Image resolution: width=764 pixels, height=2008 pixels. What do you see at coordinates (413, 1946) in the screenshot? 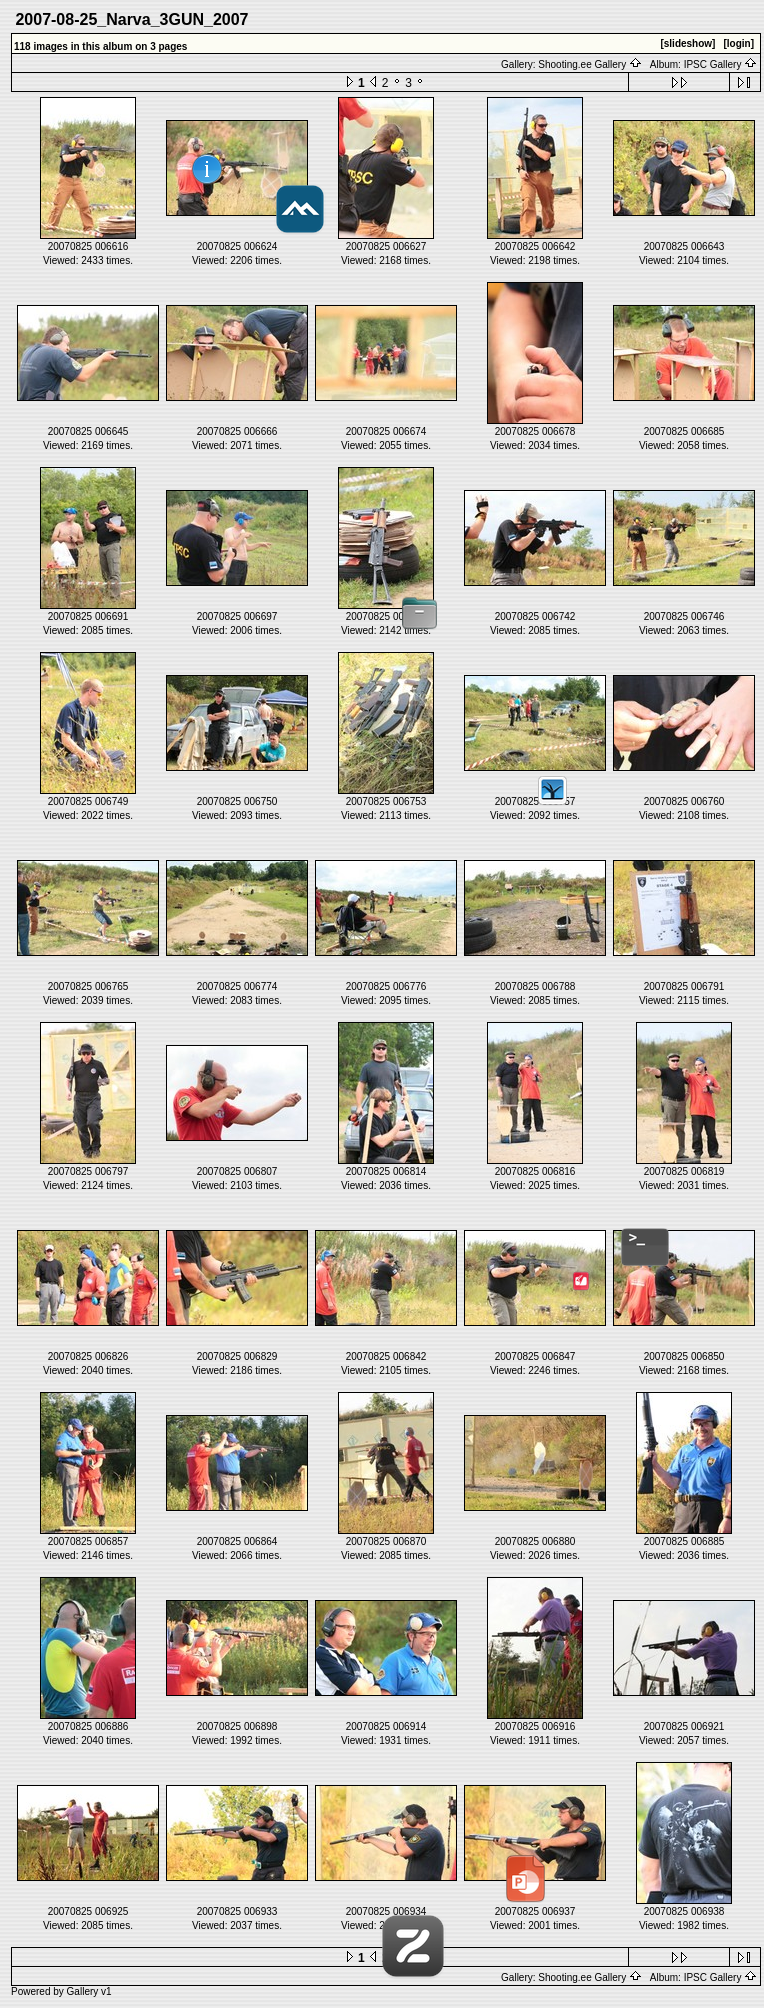
I see `open zen browser` at bounding box center [413, 1946].